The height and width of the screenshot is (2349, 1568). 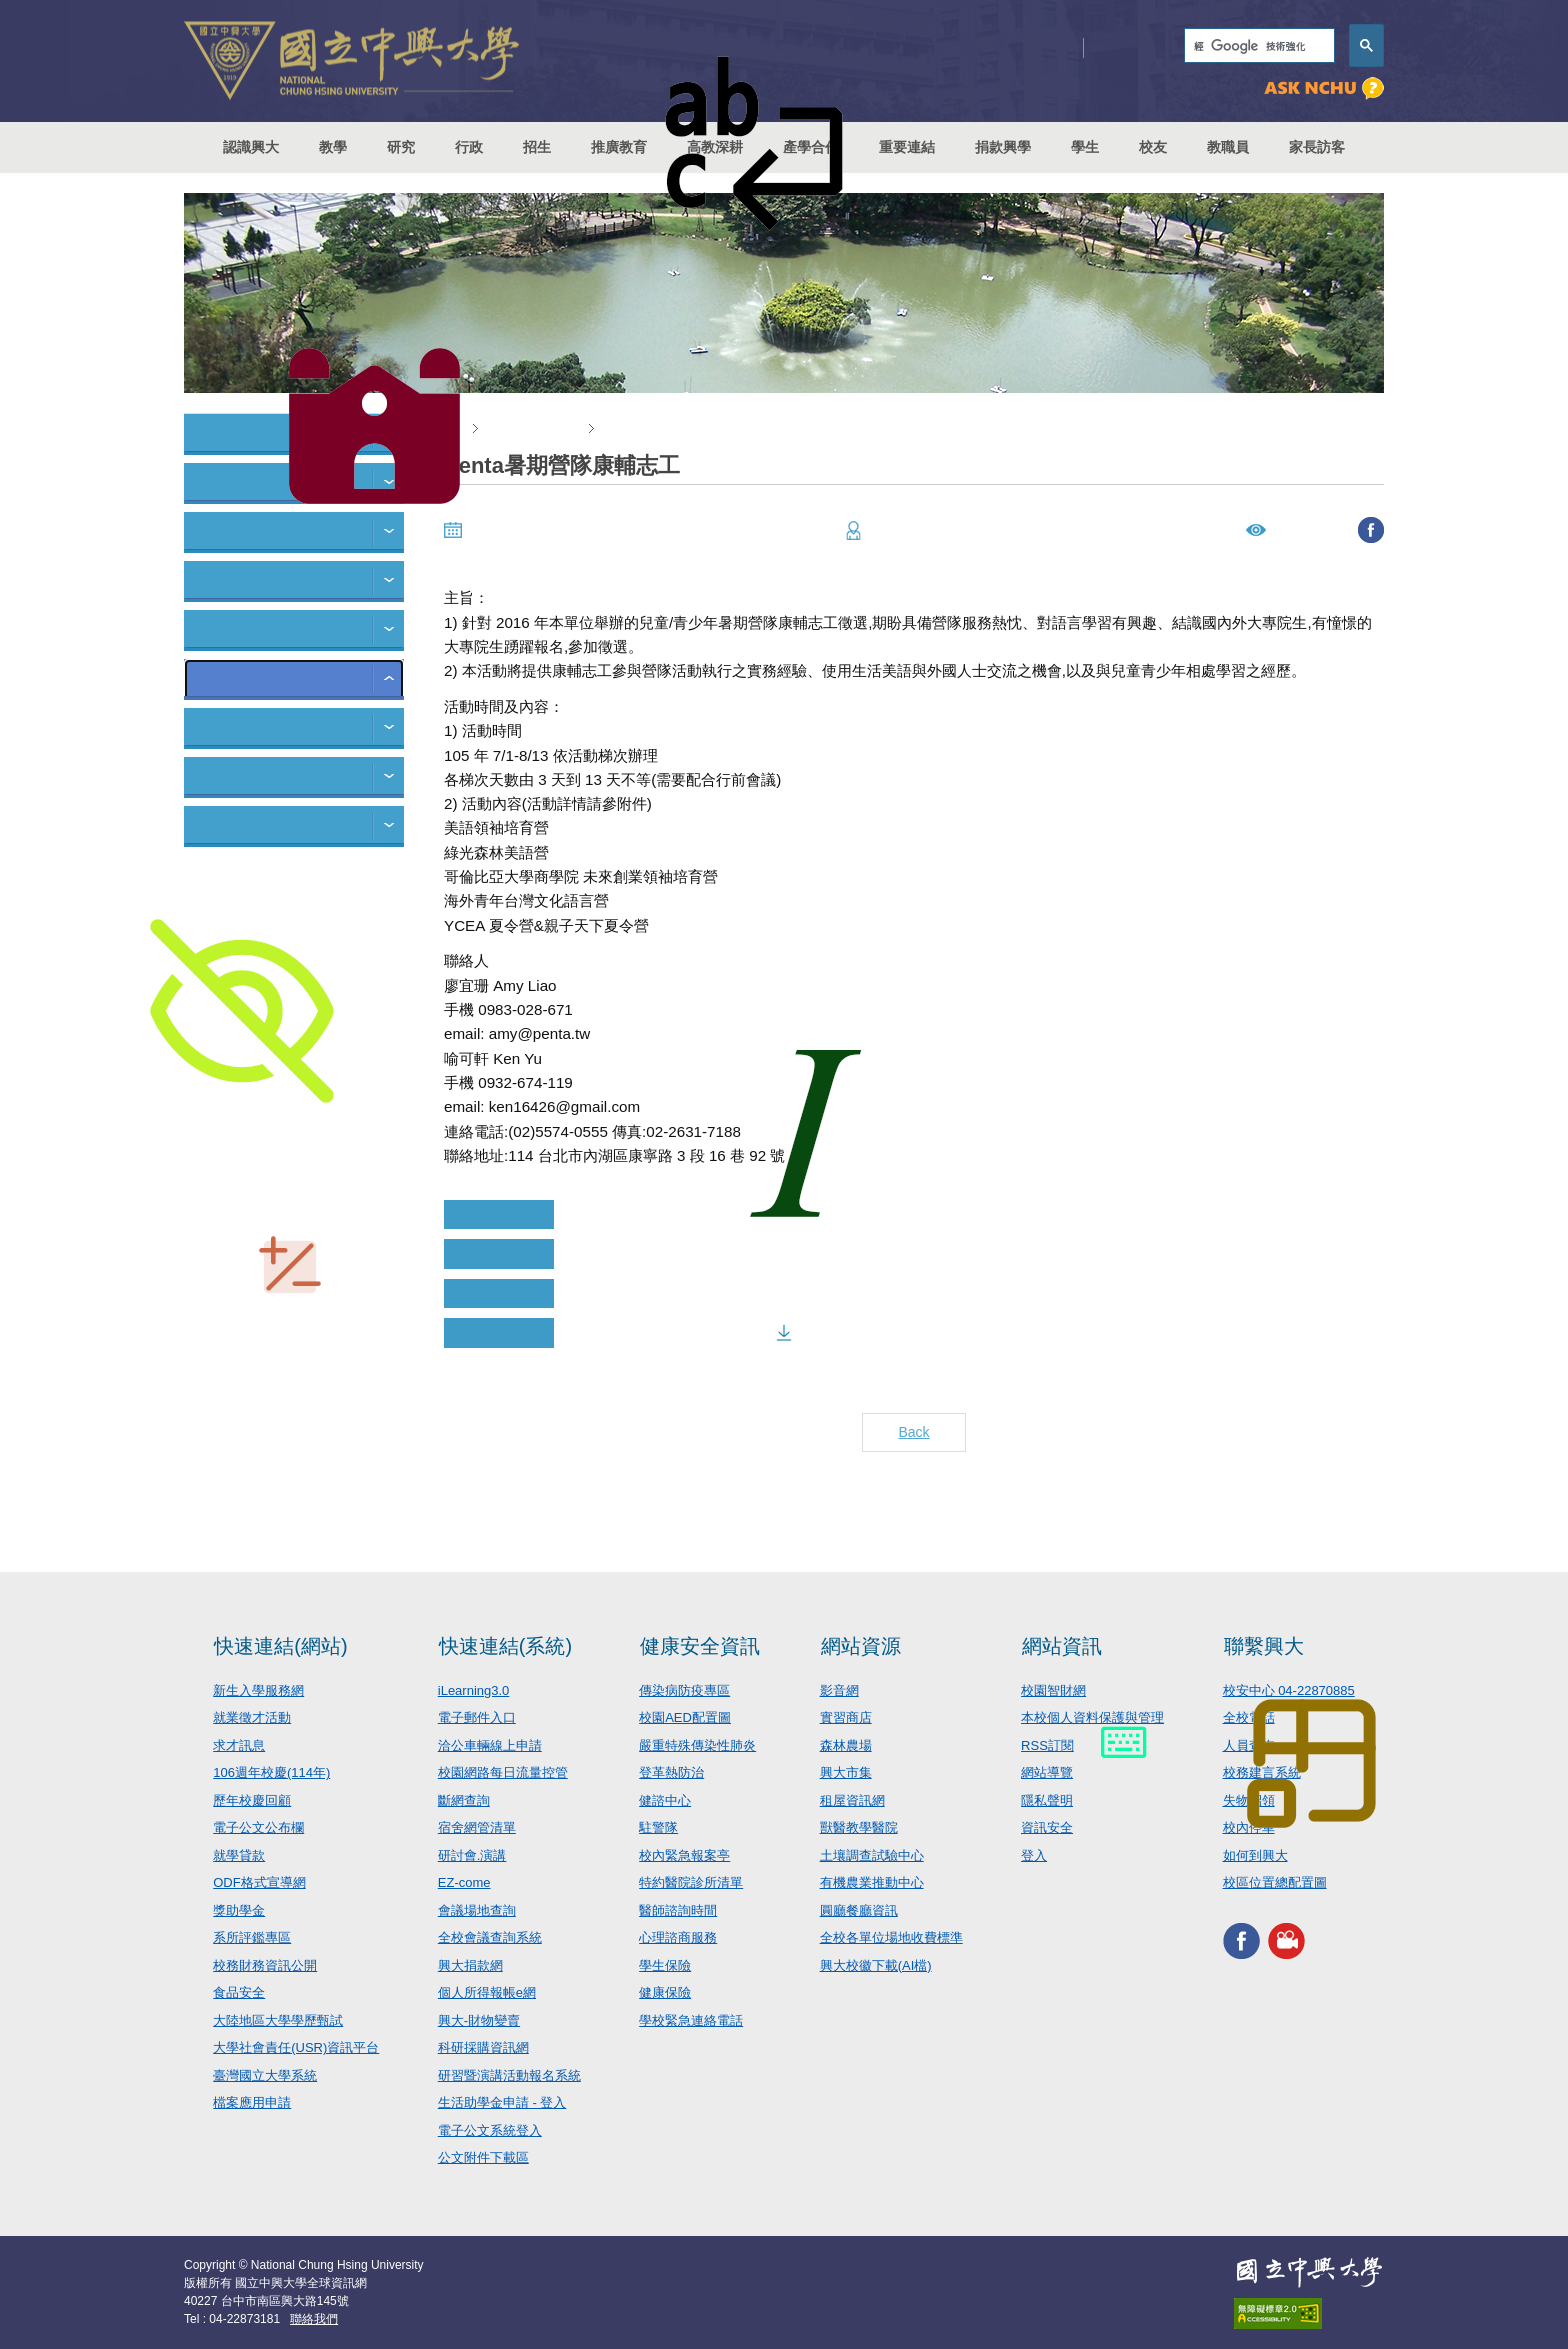 What do you see at coordinates (806, 1134) in the screenshot?
I see `apply italic formatting to selected text` at bounding box center [806, 1134].